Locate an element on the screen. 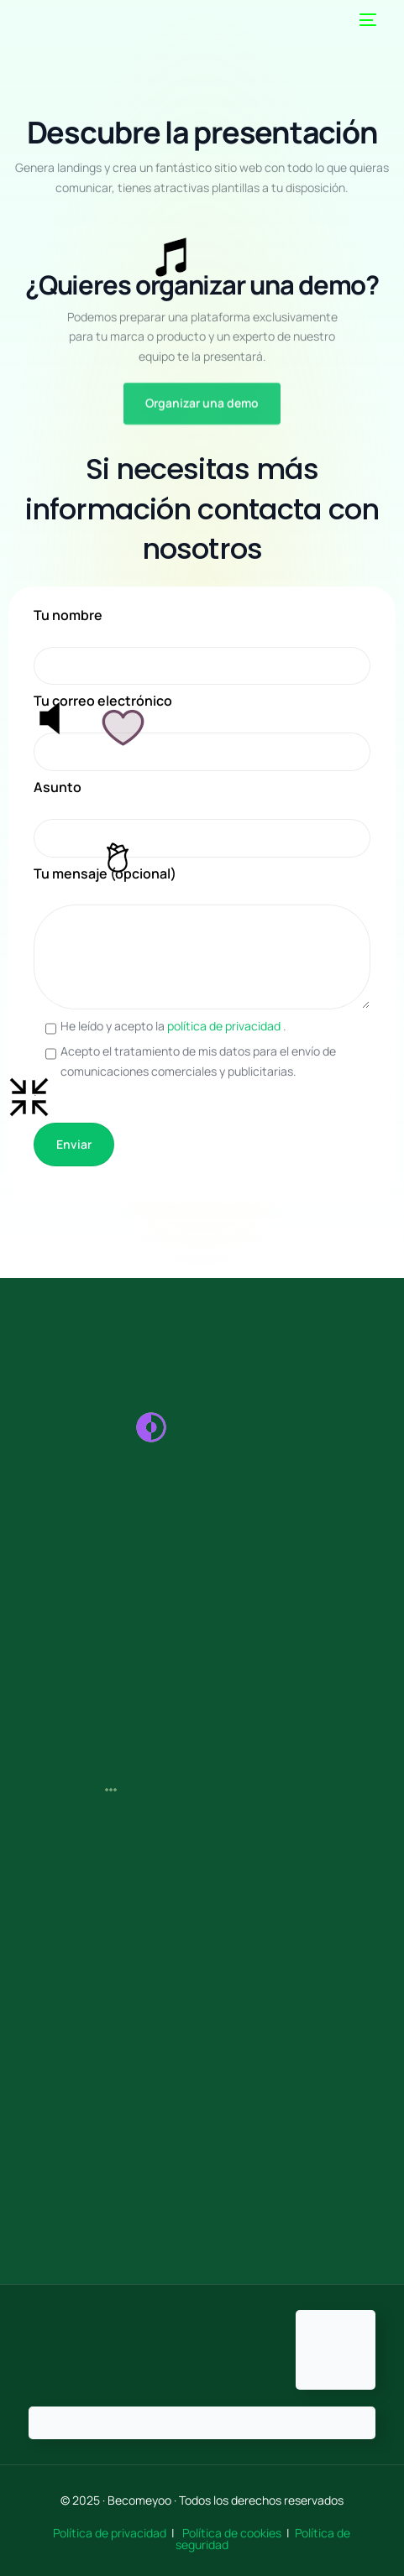 This screenshot has width=404, height=2576. exit fullscreen mode is located at coordinates (29, 1097).